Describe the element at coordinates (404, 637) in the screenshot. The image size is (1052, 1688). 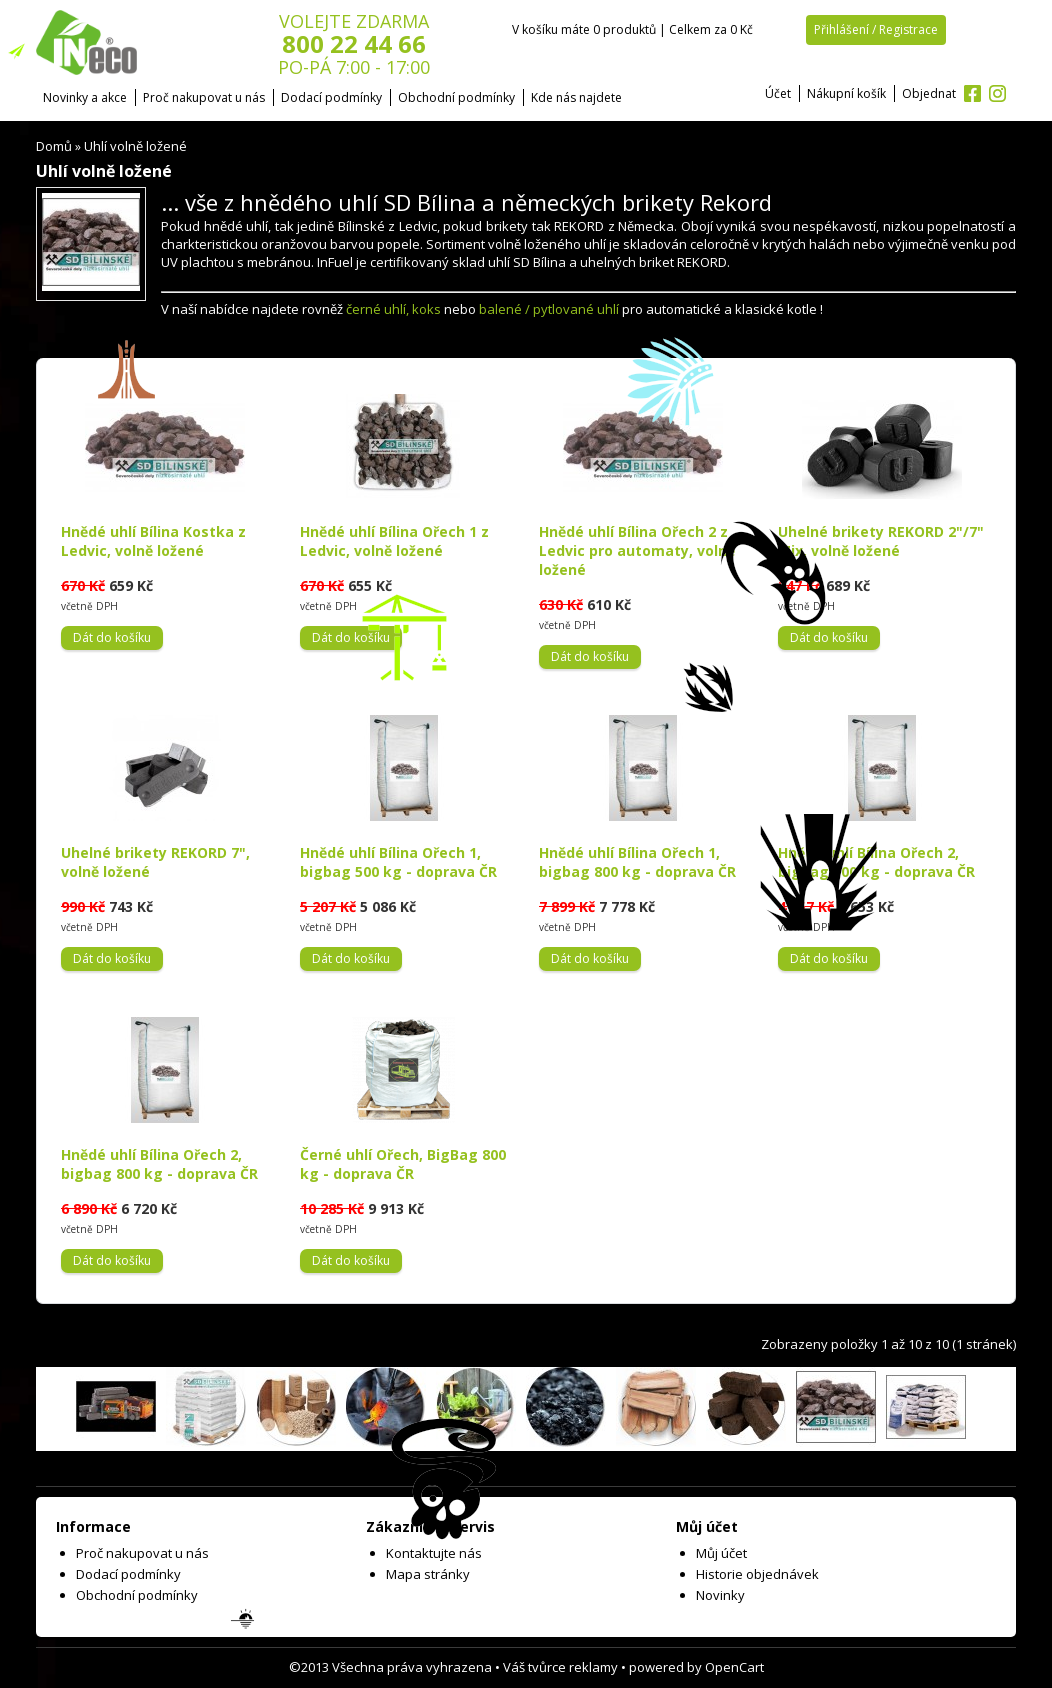
I see `indicates construction or building in progress` at that location.